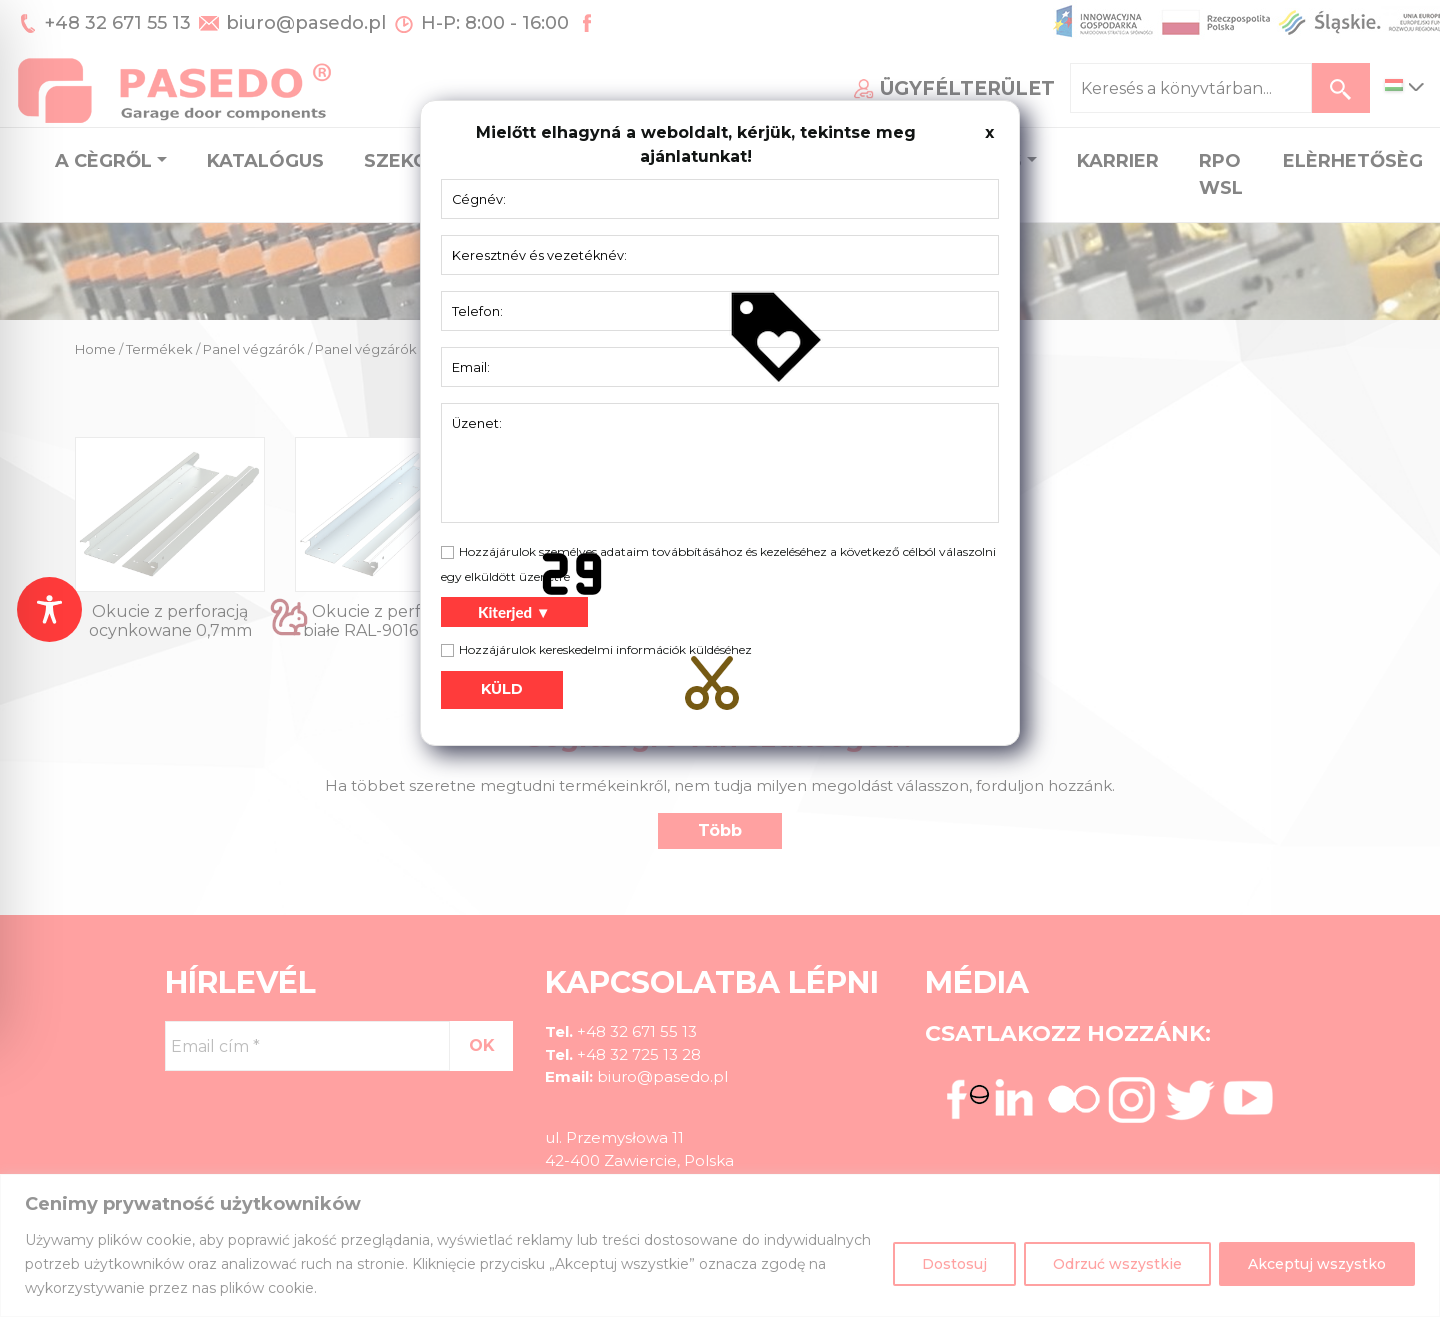  I want to click on view loyalty rewards or points, so click(774, 335).